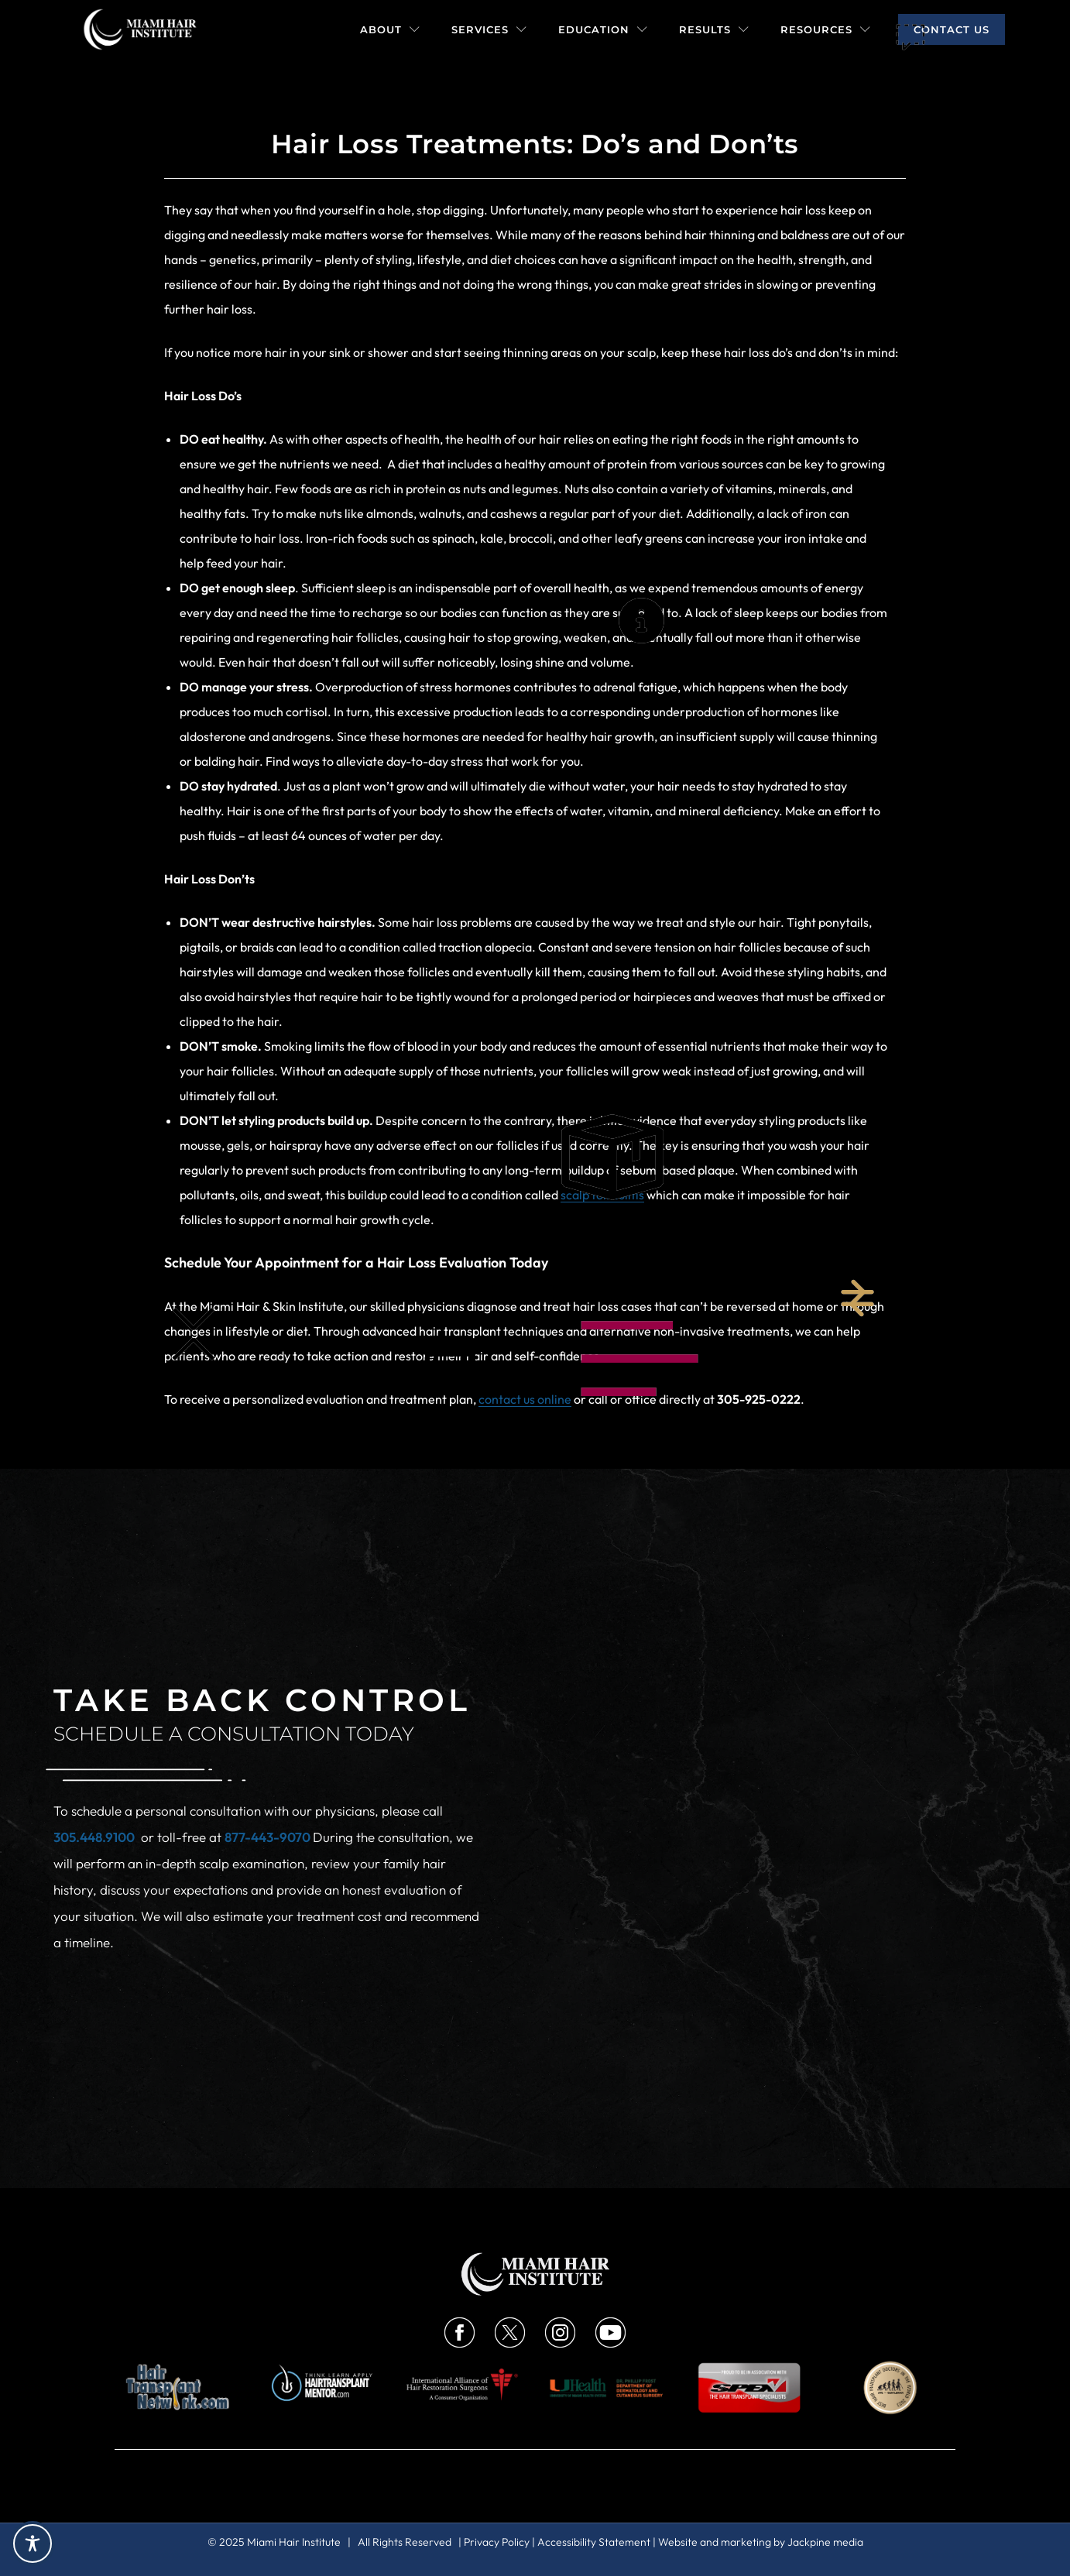 This screenshot has height=2576, width=1070. Describe the element at coordinates (194, 1333) in the screenshot. I see `collapse or fold code sections` at that location.